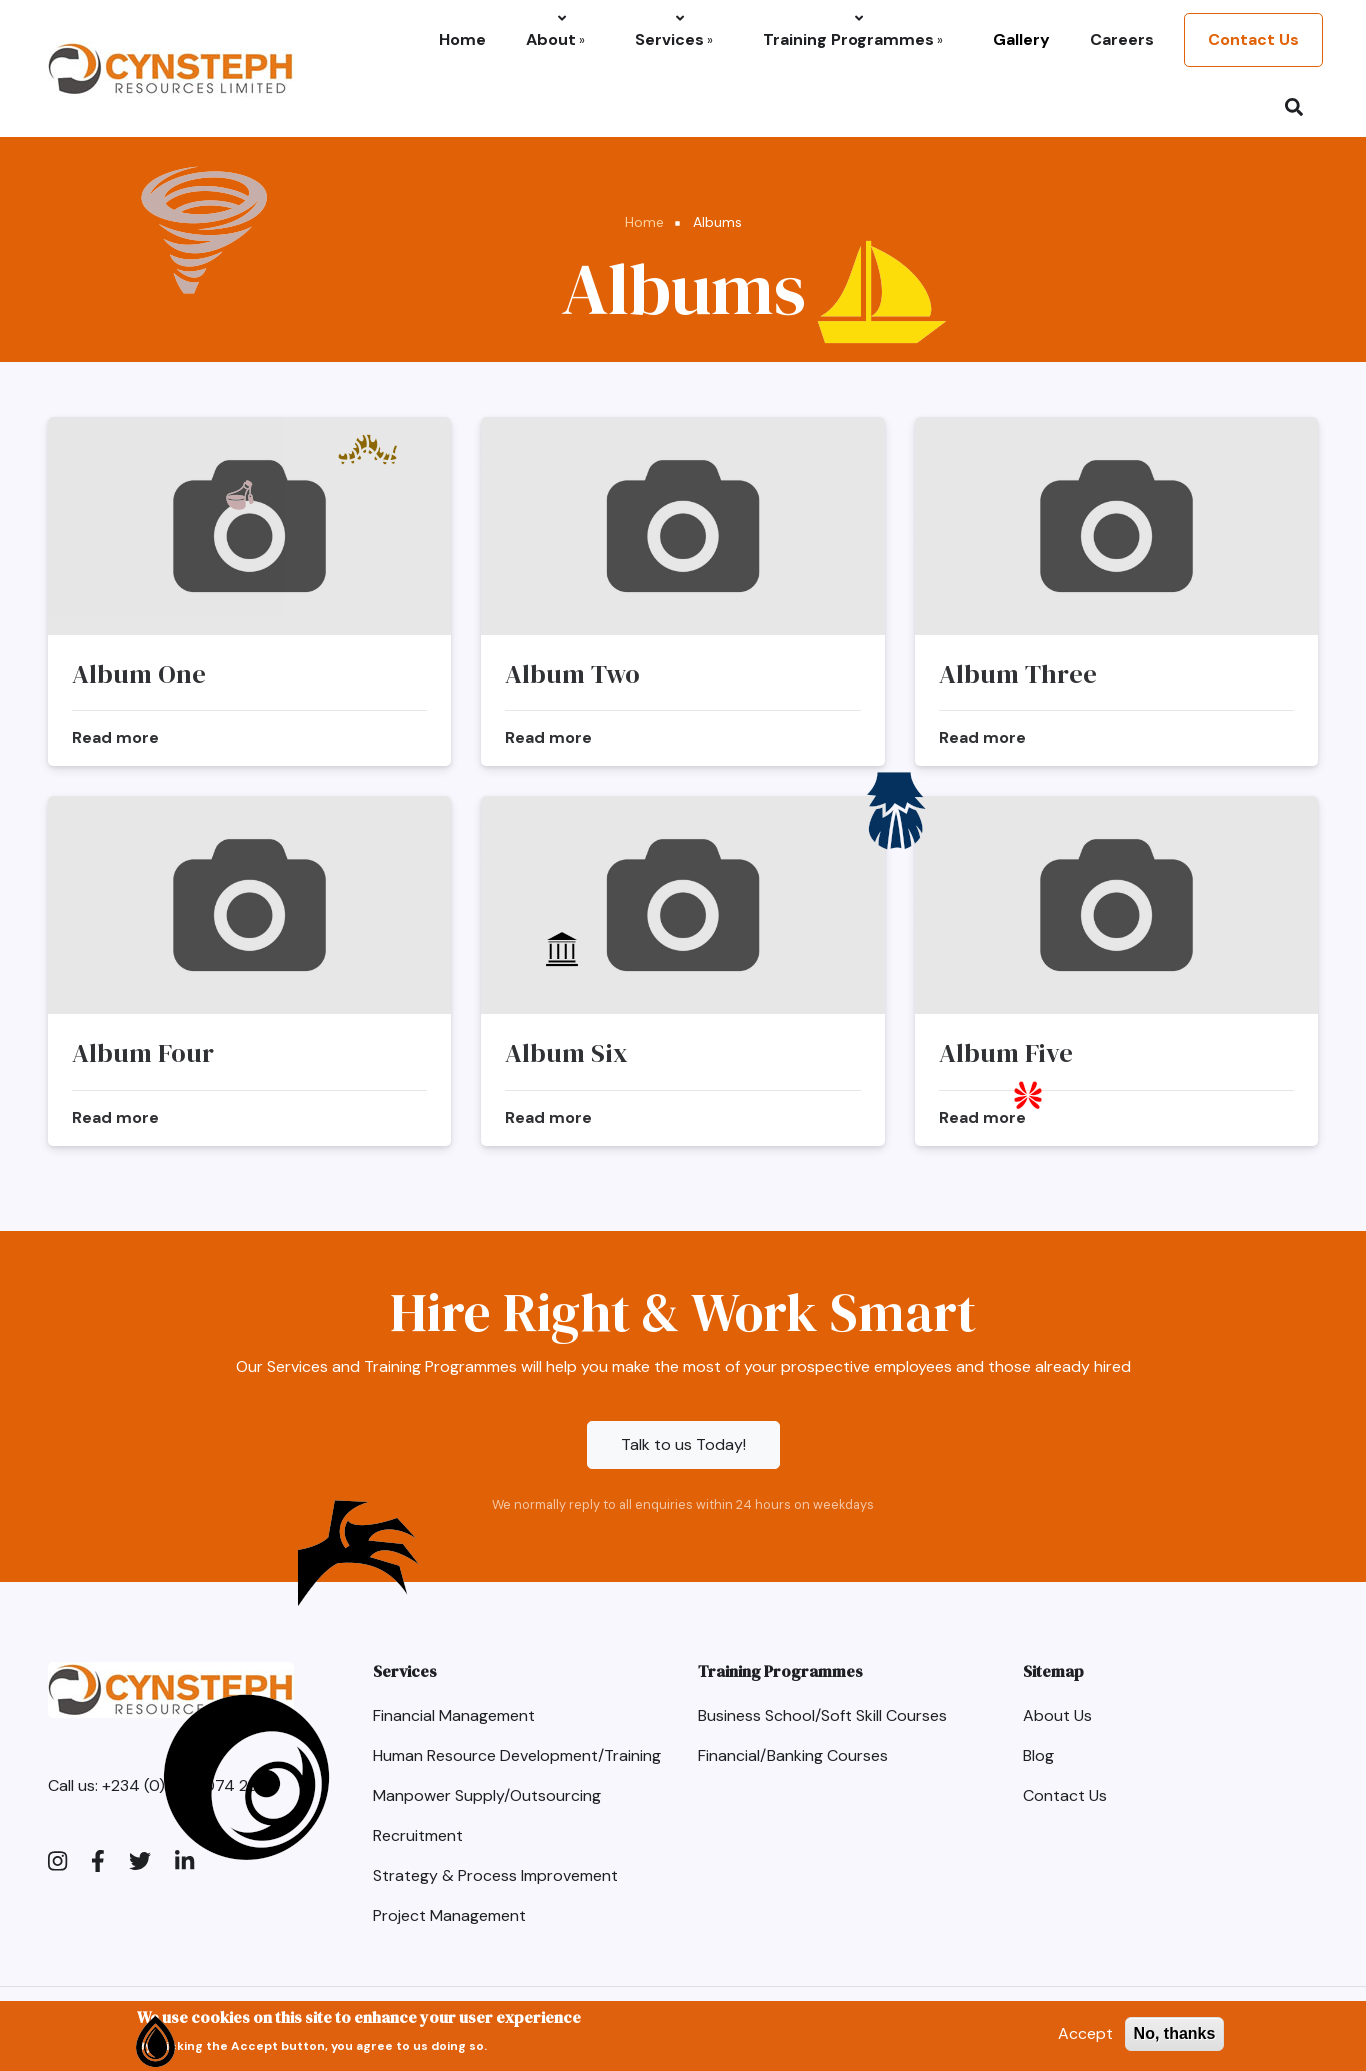 This screenshot has width=1366, height=2071. I want to click on access banking or financial services, so click(562, 949).